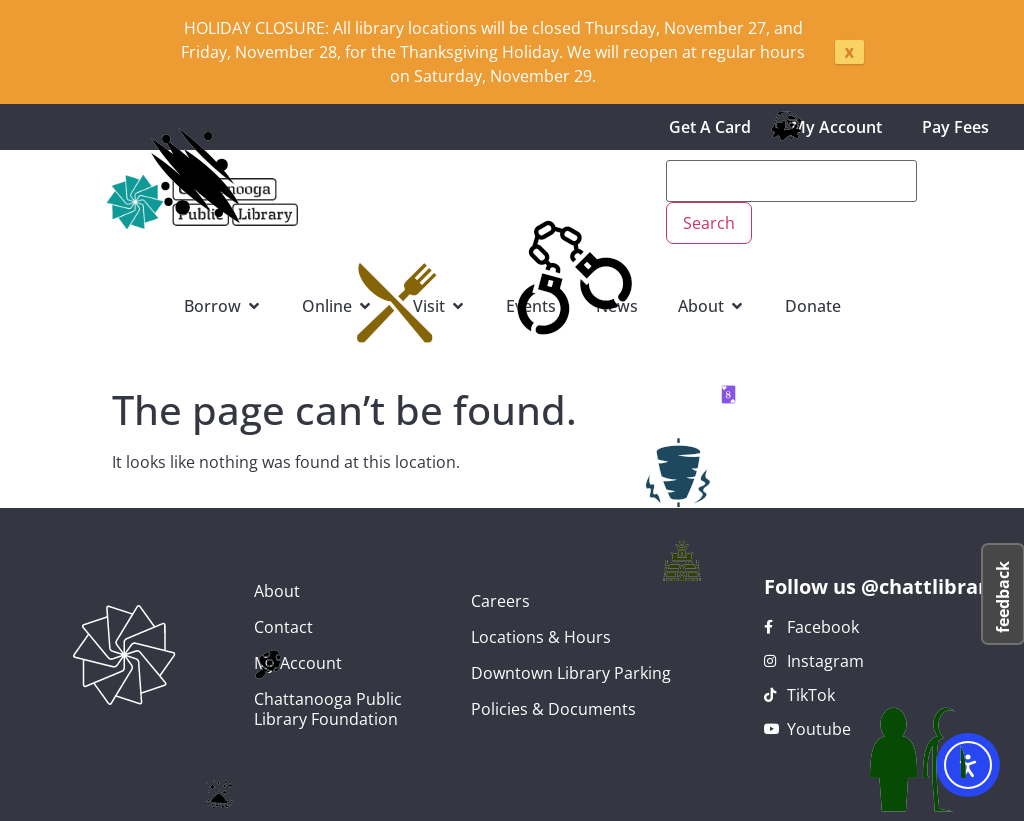 Image resolution: width=1024 pixels, height=821 pixels. I want to click on a pile of spices or seasoning ingredients, so click(219, 794).